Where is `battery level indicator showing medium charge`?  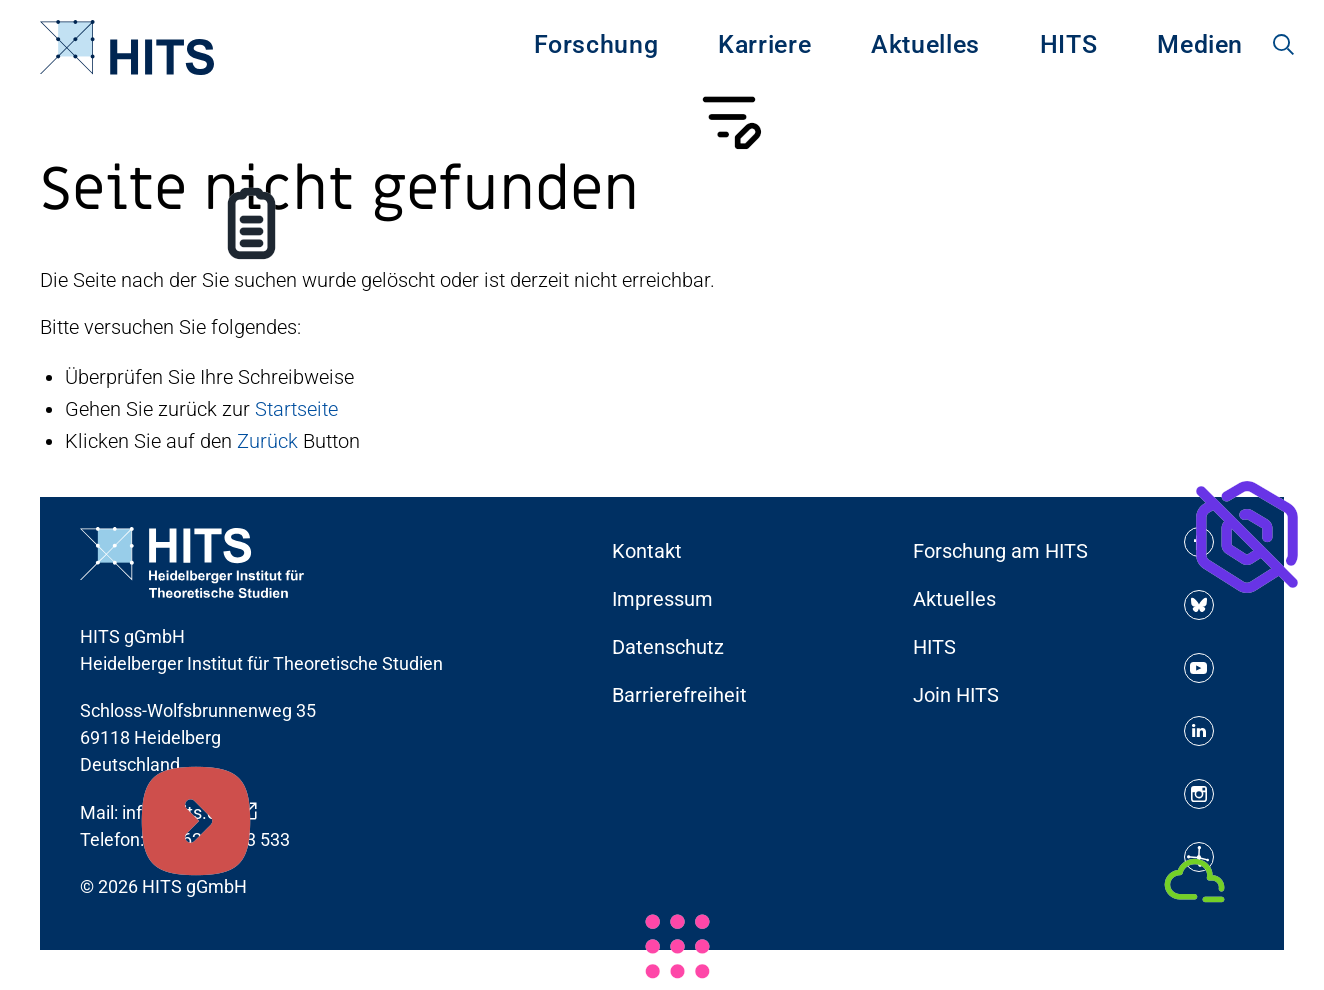 battery level indicator showing medium charge is located at coordinates (251, 223).